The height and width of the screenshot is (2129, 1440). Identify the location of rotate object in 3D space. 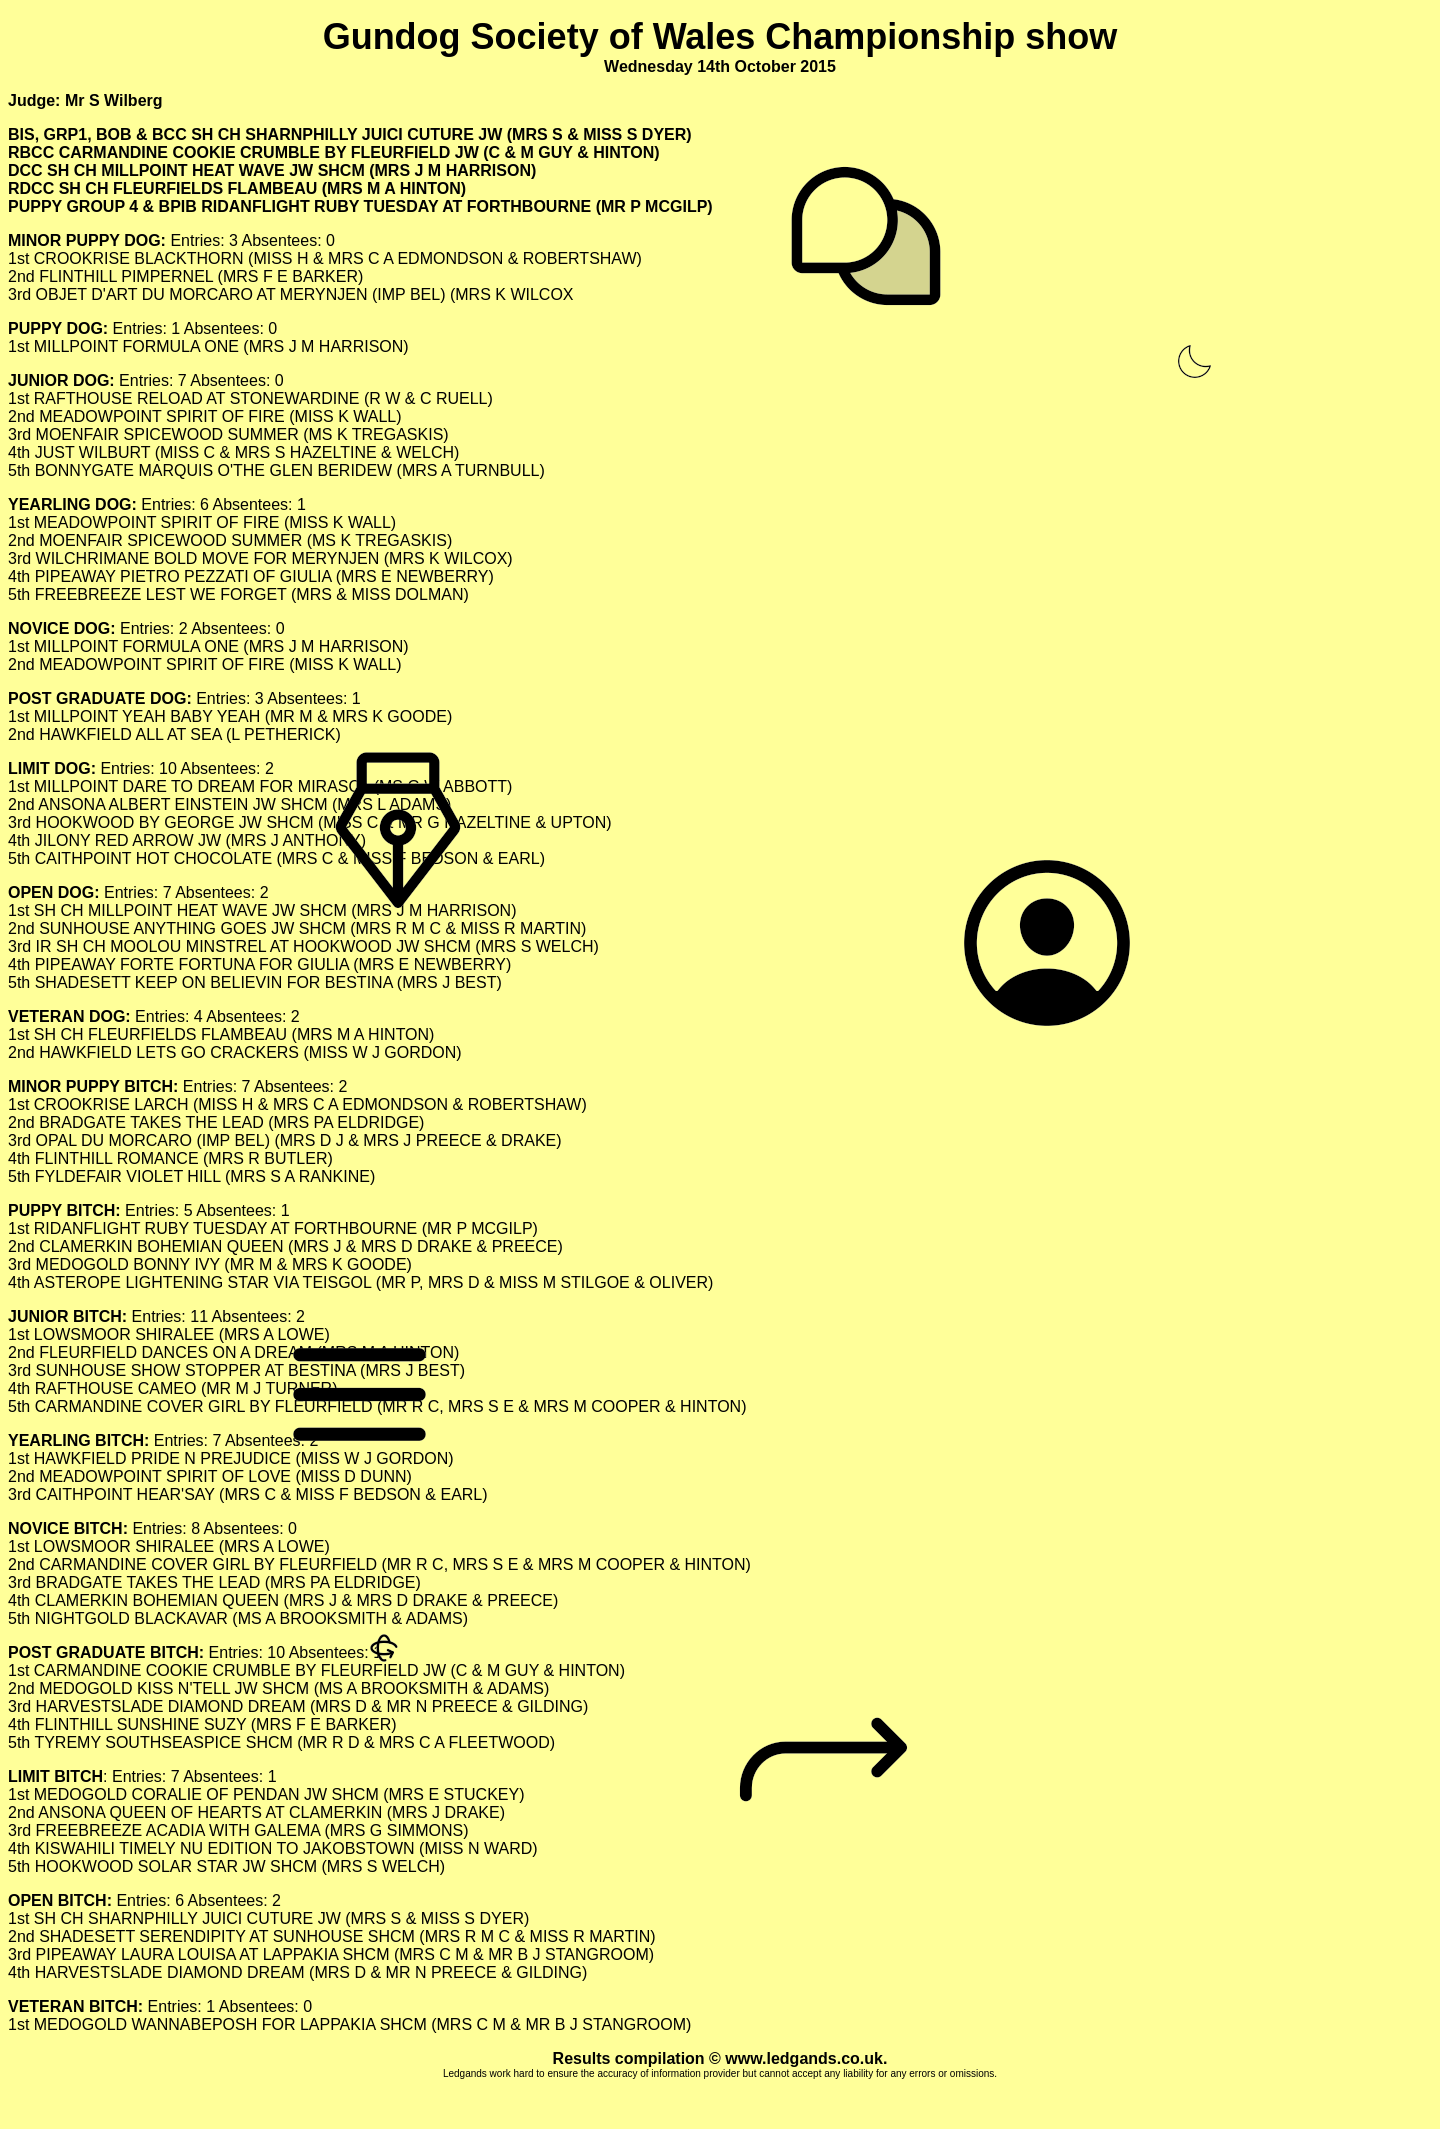
(384, 1648).